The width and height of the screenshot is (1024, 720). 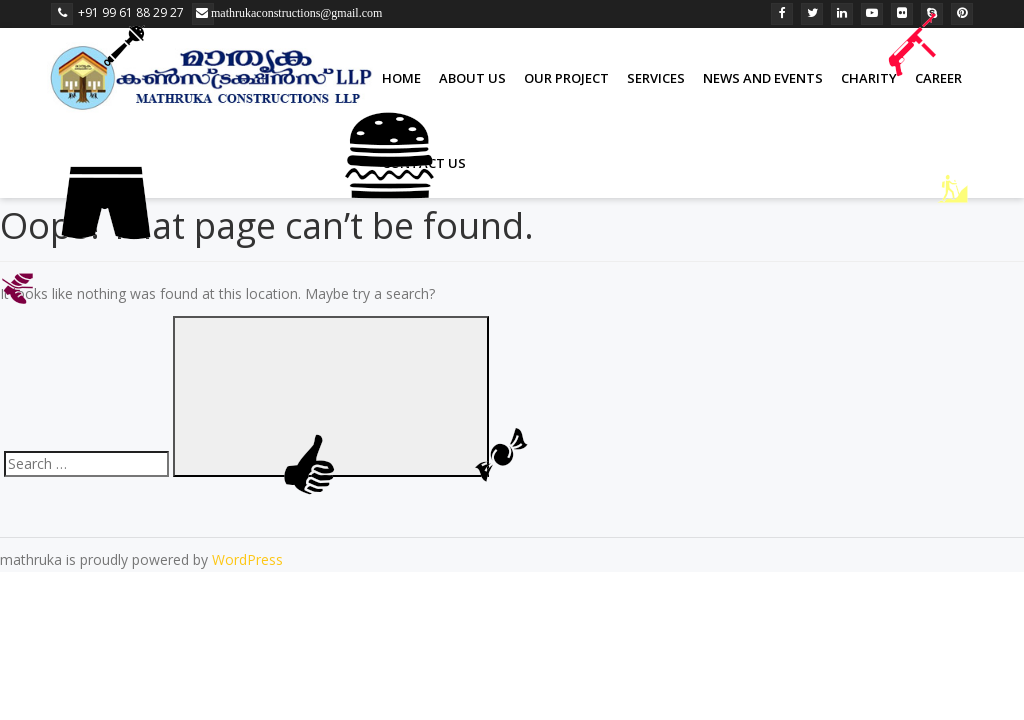 I want to click on select holy water sprinkler item, so click(x=124, y=45).